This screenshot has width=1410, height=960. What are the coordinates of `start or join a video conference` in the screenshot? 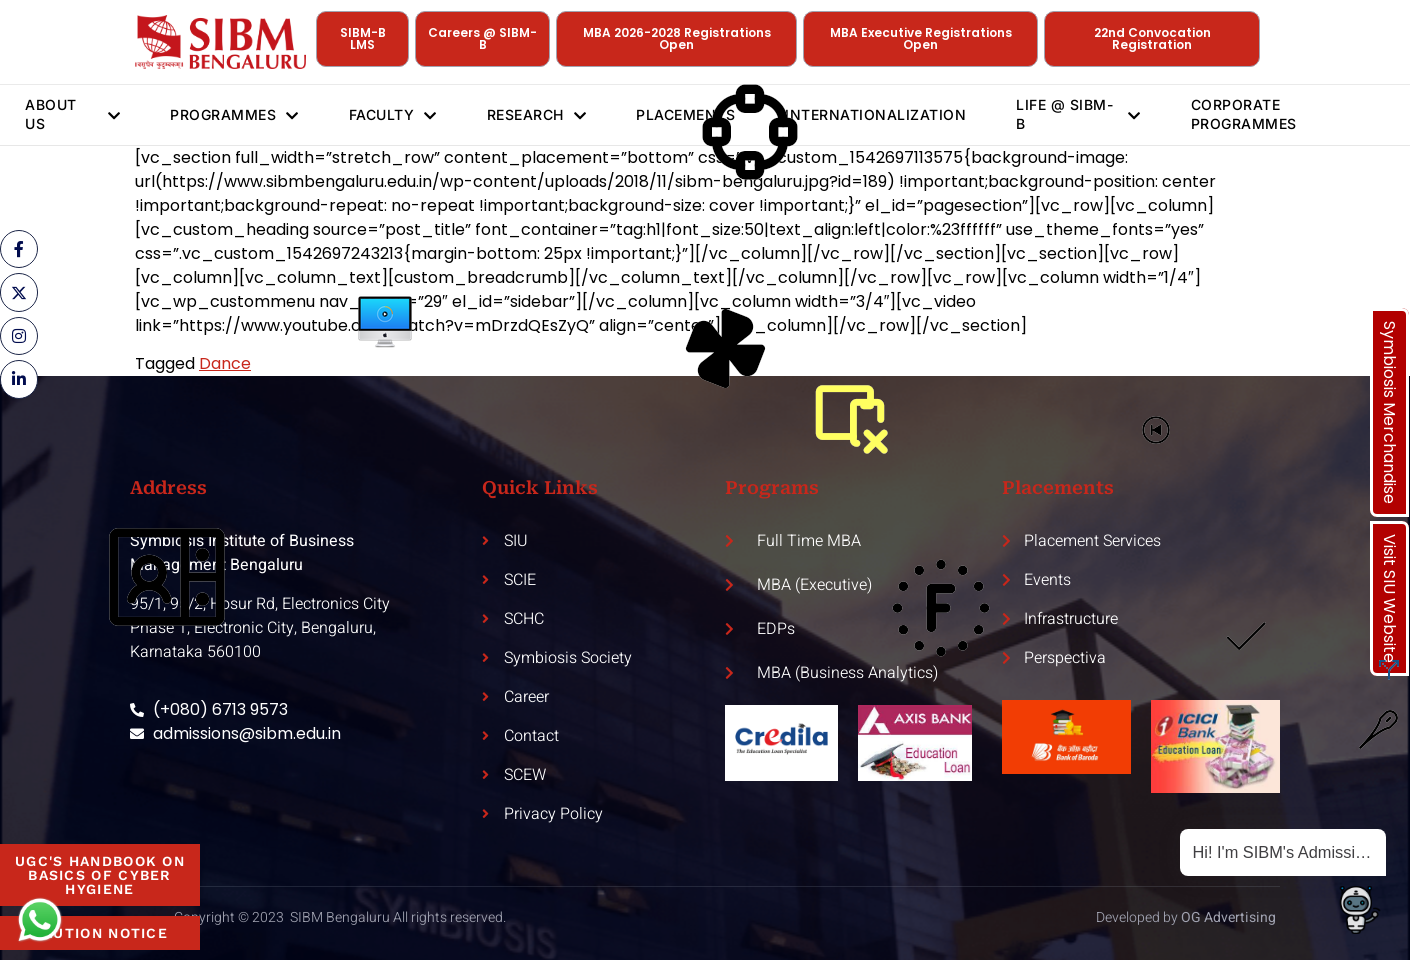 It's located at (167, 577).